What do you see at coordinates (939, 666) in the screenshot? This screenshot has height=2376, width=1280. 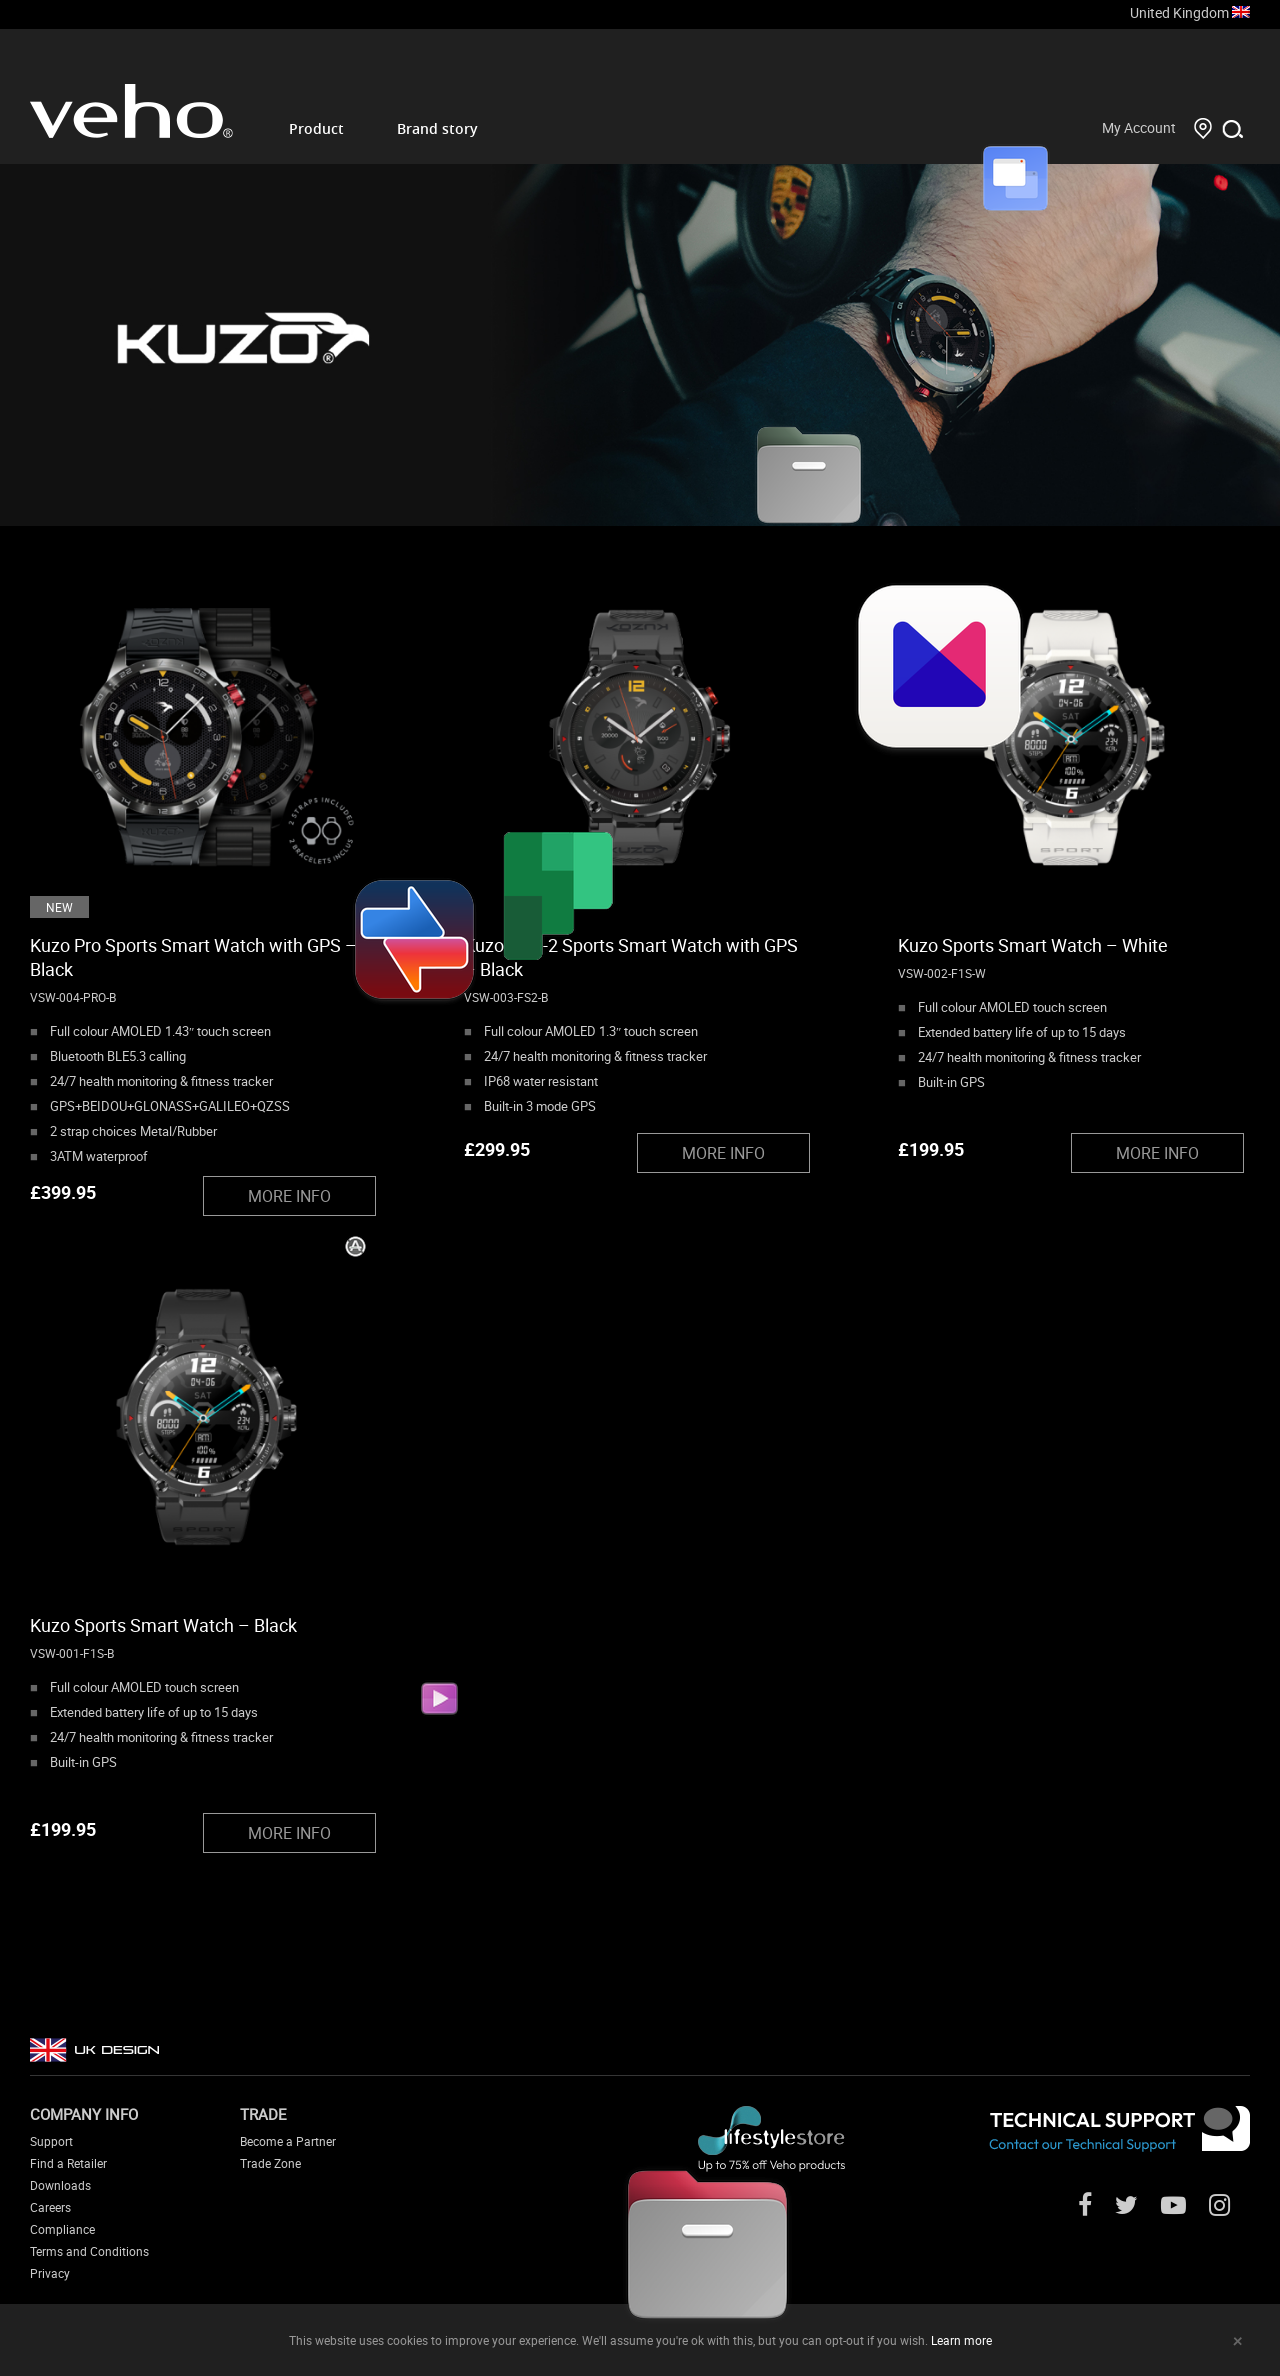 I see `open Moon FM podcast app` at bounding box center [939, 666].